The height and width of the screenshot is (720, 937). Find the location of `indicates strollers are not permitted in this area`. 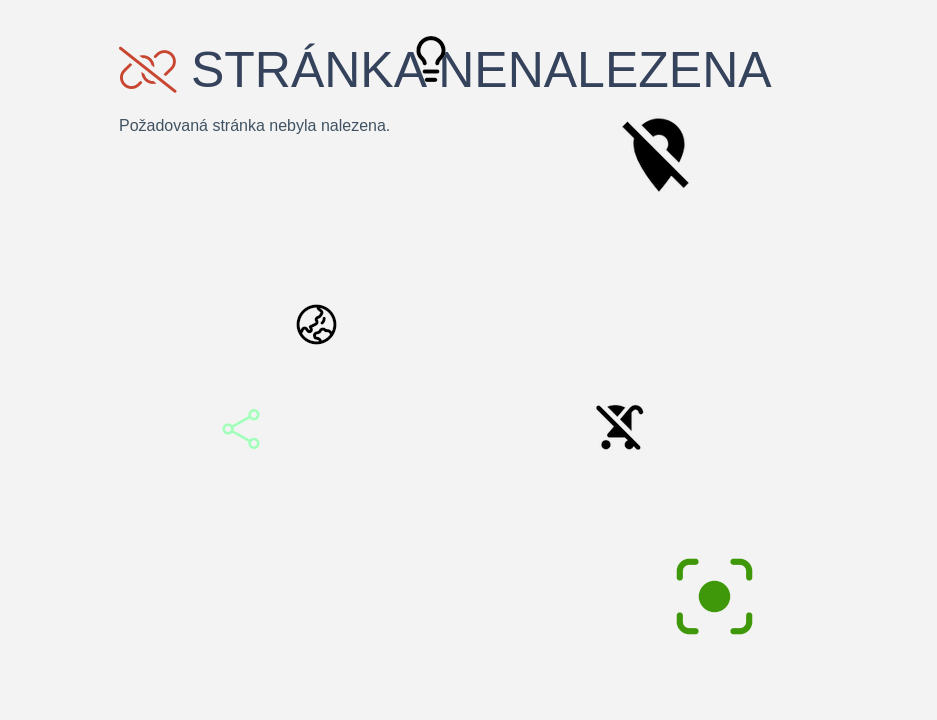

indicates strollers are not permitted in this area is located at coordinates (620, 426).